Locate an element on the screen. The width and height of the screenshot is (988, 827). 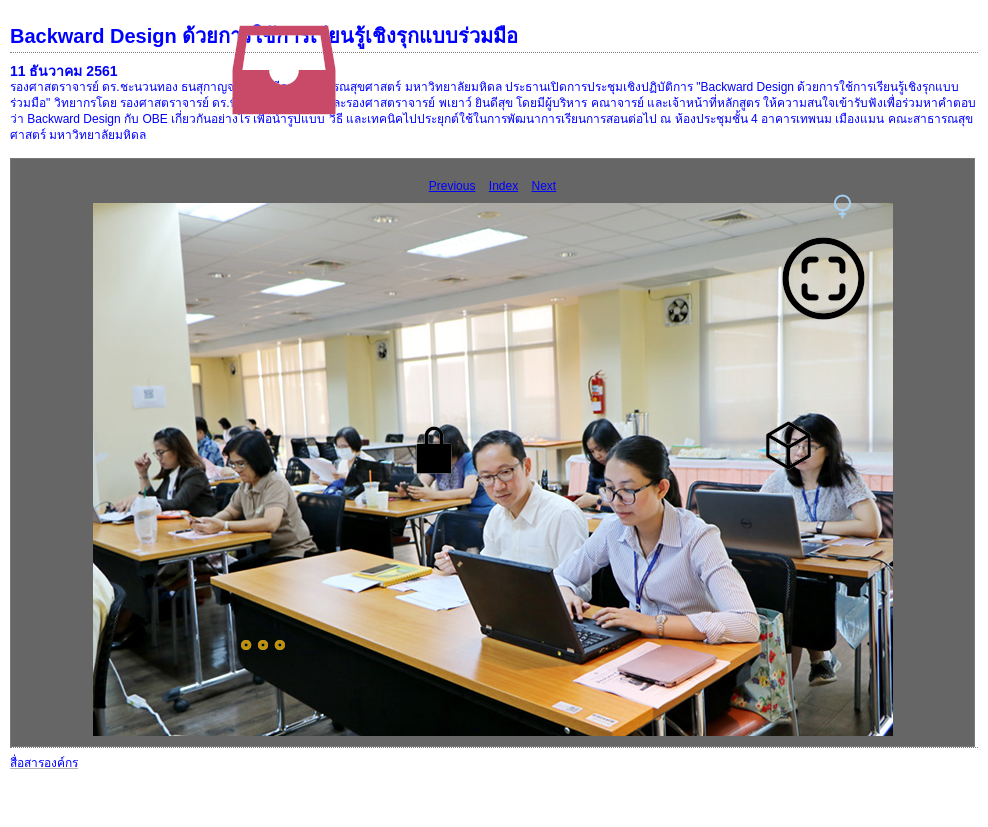
select female gender option is located at coordinates (842, 206).